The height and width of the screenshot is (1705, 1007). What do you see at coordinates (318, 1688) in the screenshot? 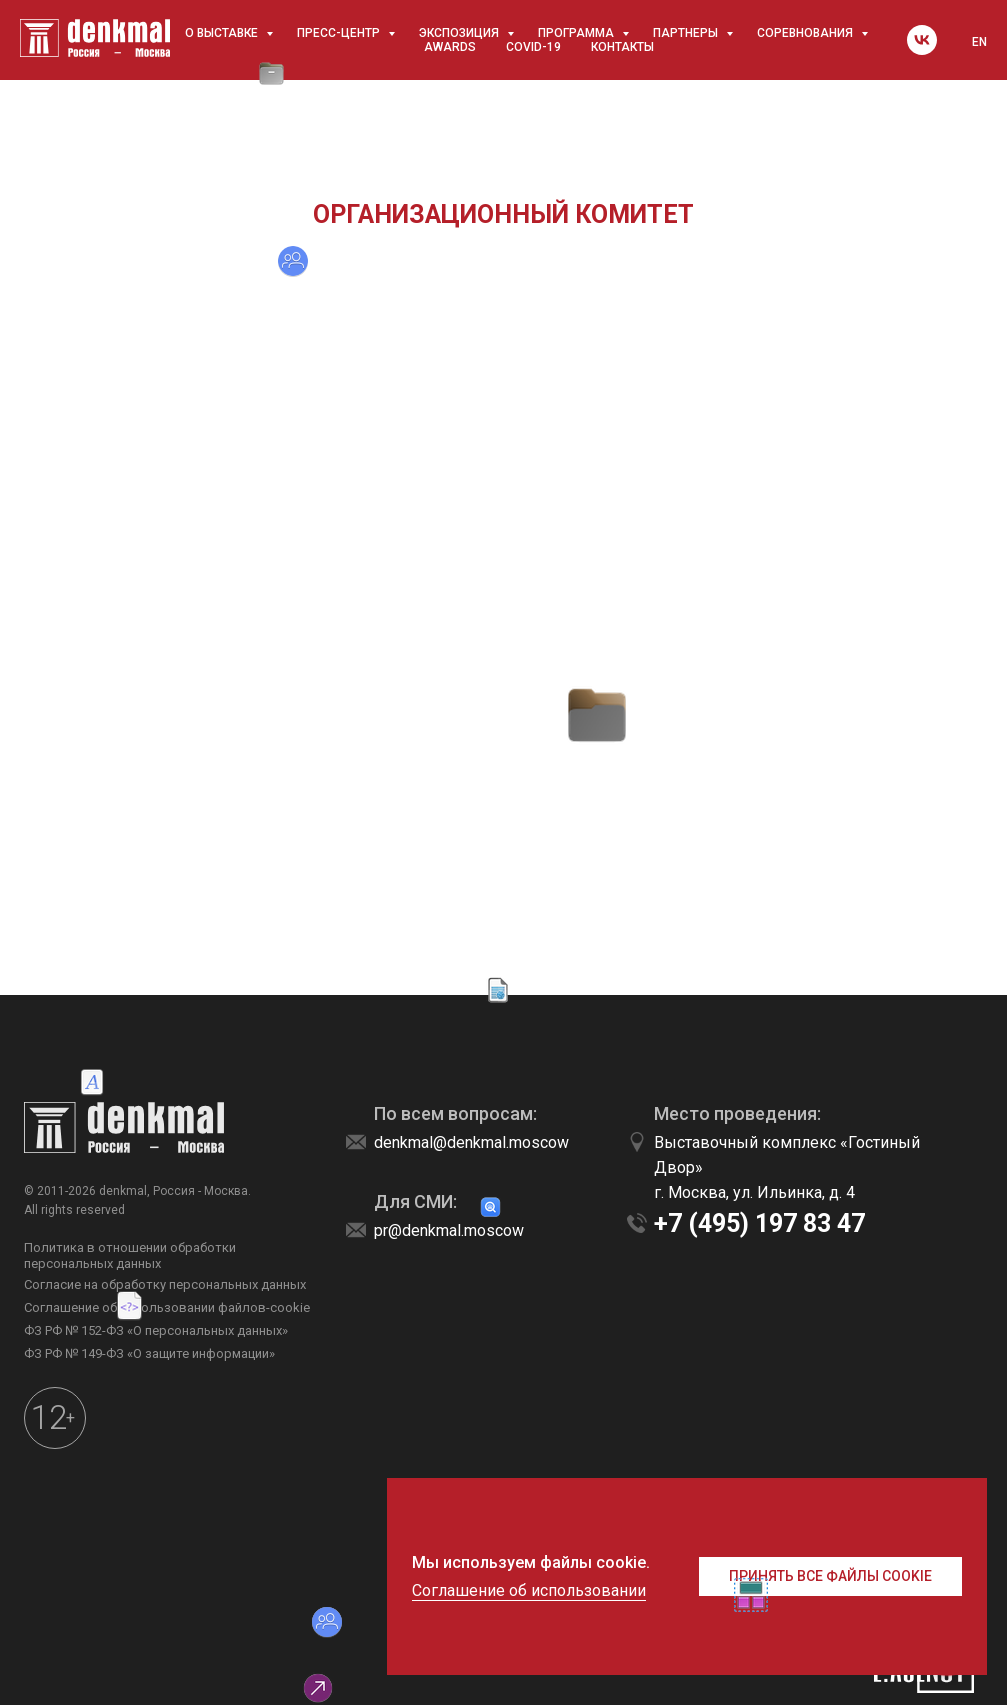
I see `indicates a symbolic link or shortcut to another file` at bounding box center [318, 1688].